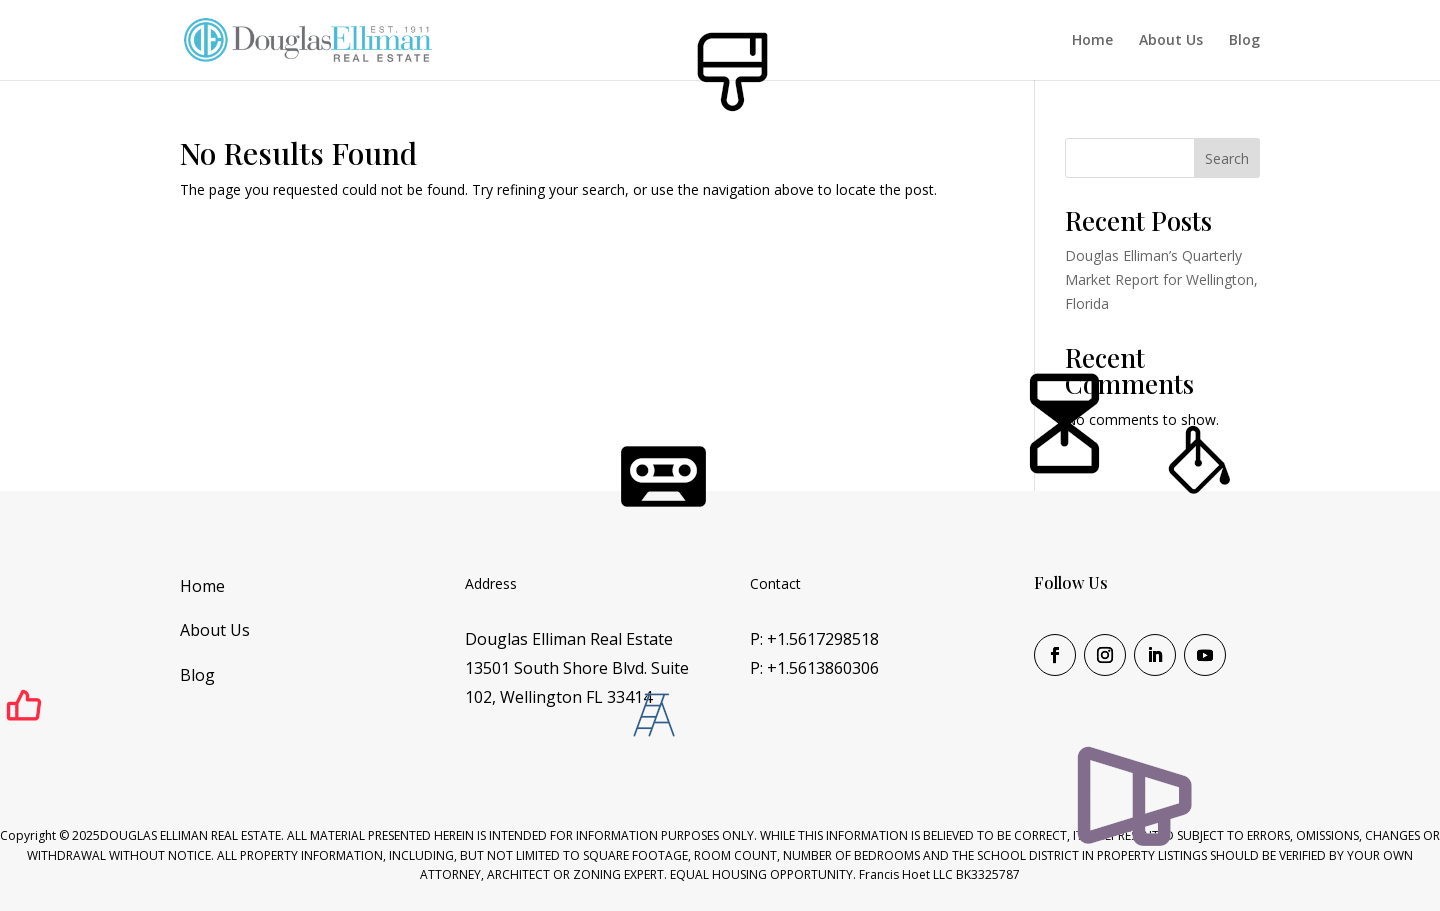  What do you see at coordinates (663, 476) in the screenshot?
I see `access audio recordings or voice memos` at bounding box center [663, 476].